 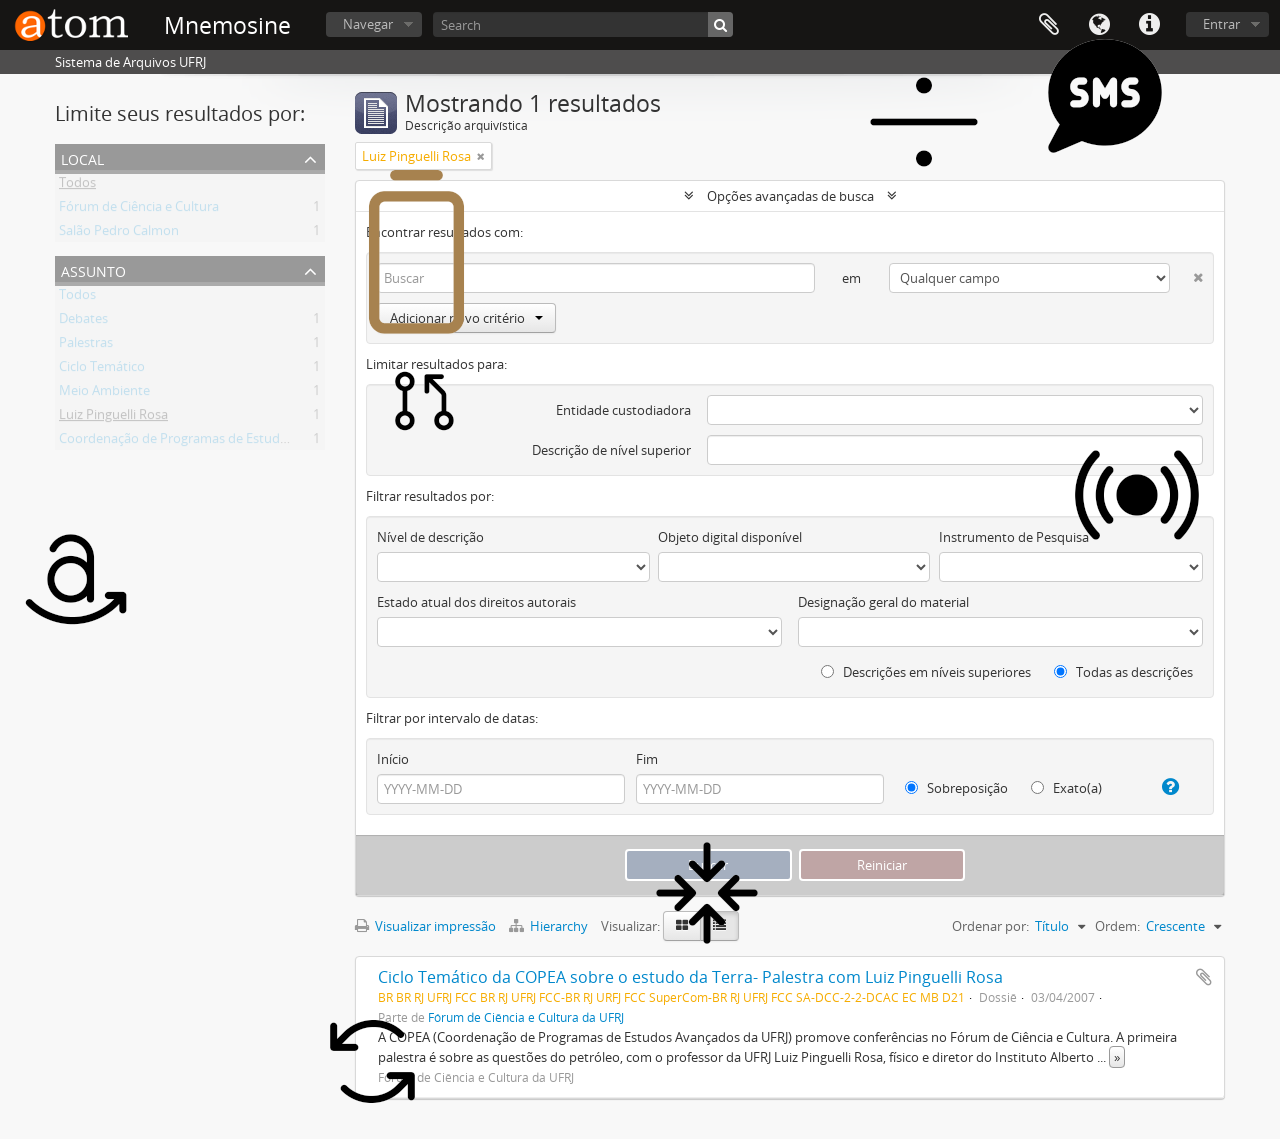 I want to click on indicates battery is completely drained, so click(x=416, y=254).